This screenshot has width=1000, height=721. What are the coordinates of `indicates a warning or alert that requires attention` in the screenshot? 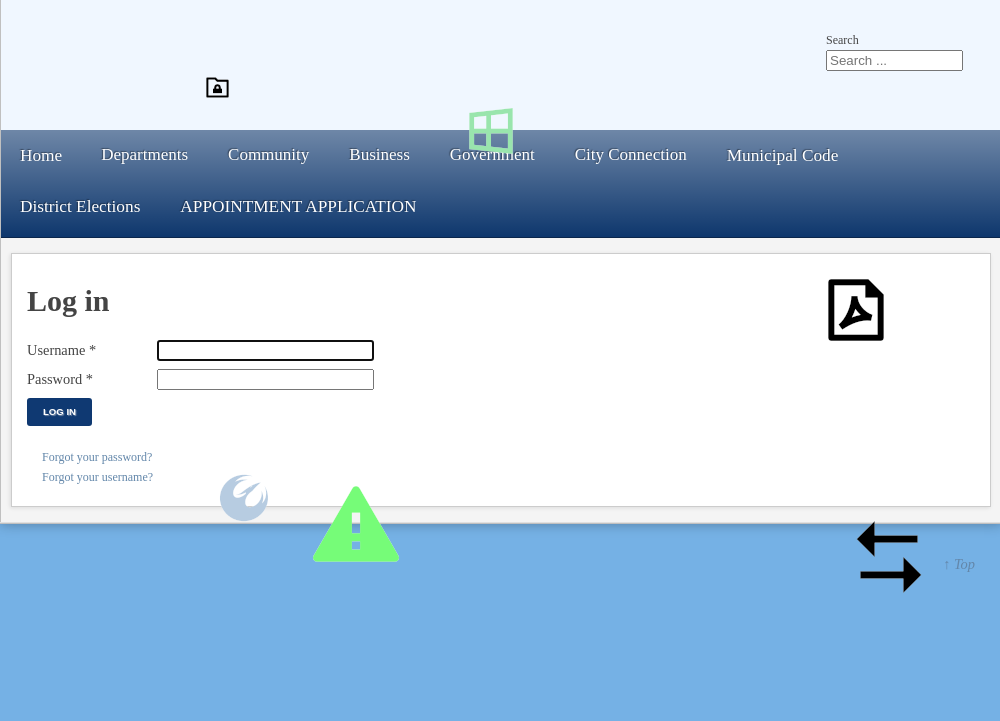 It's located at (356, 525).